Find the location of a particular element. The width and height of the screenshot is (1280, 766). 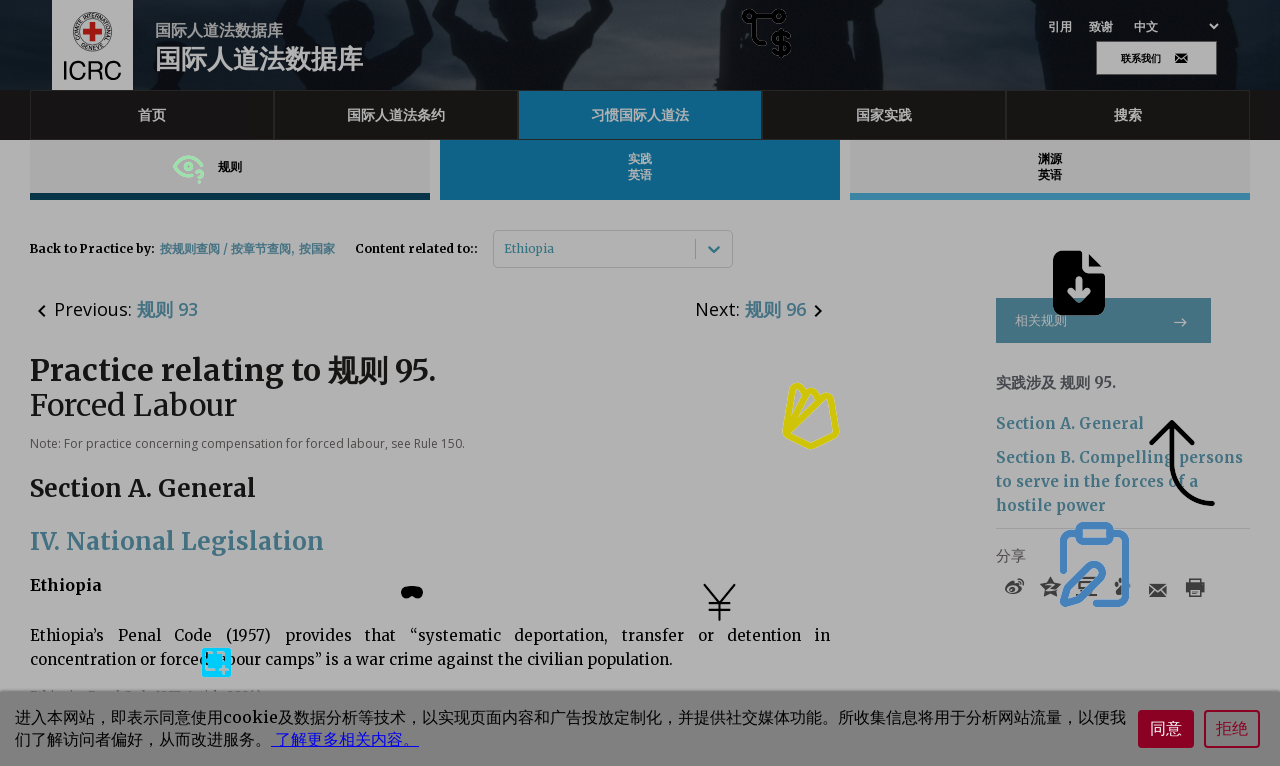

access apple vision pro settings is located at coordinates (412, 592).